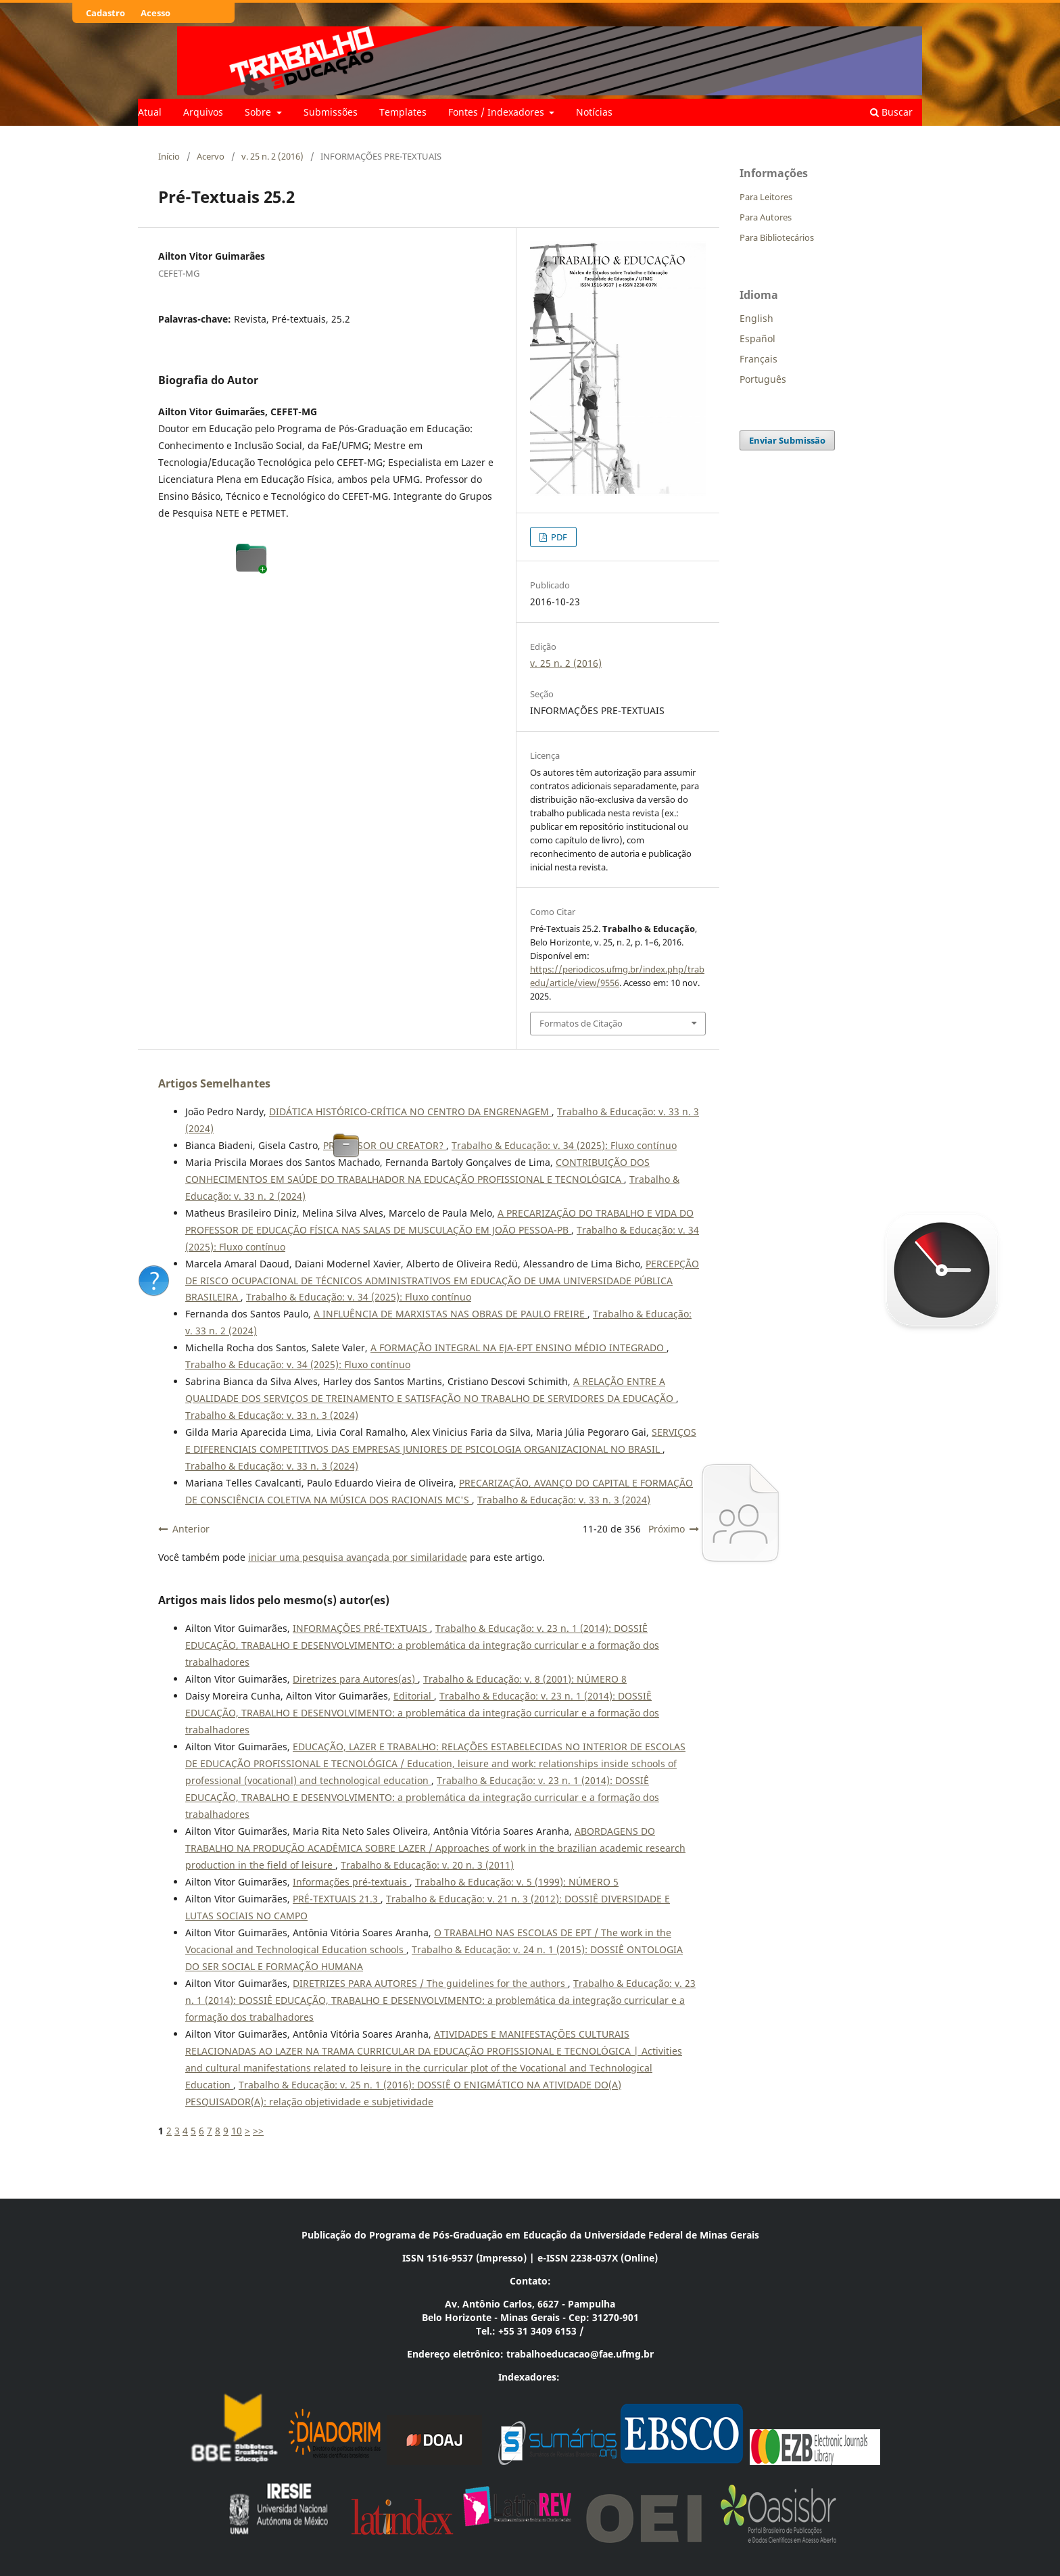 This screenshot has height=2576, width=1060. I want to click on open gnome evolution calendar alarm notifications, so click(942, 1270).